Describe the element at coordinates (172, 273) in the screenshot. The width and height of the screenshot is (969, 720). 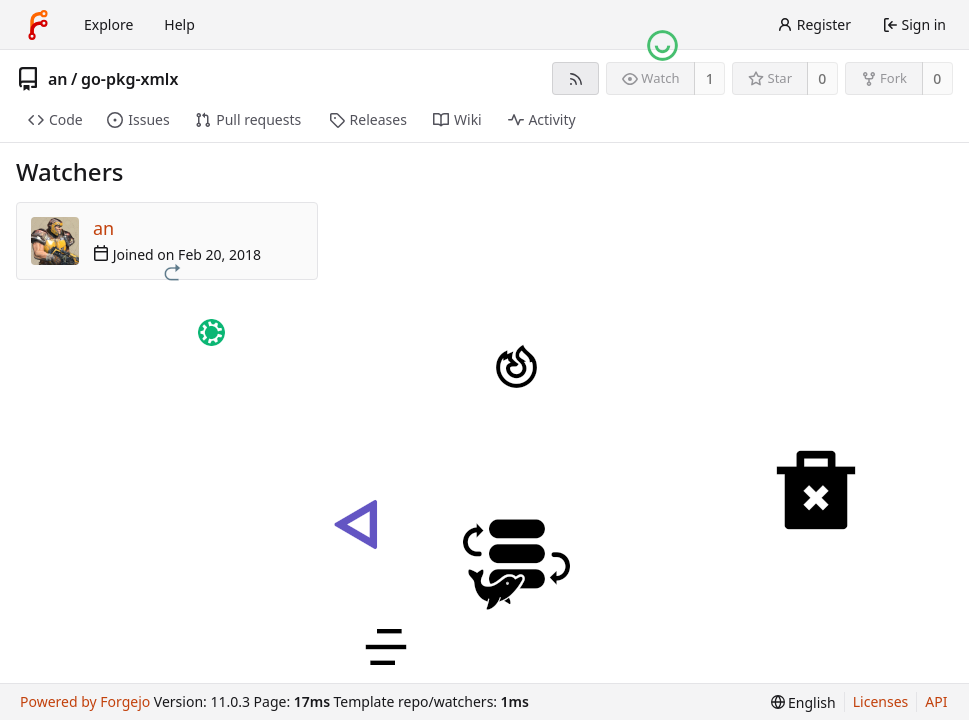
I see `redo the last action` at that location.